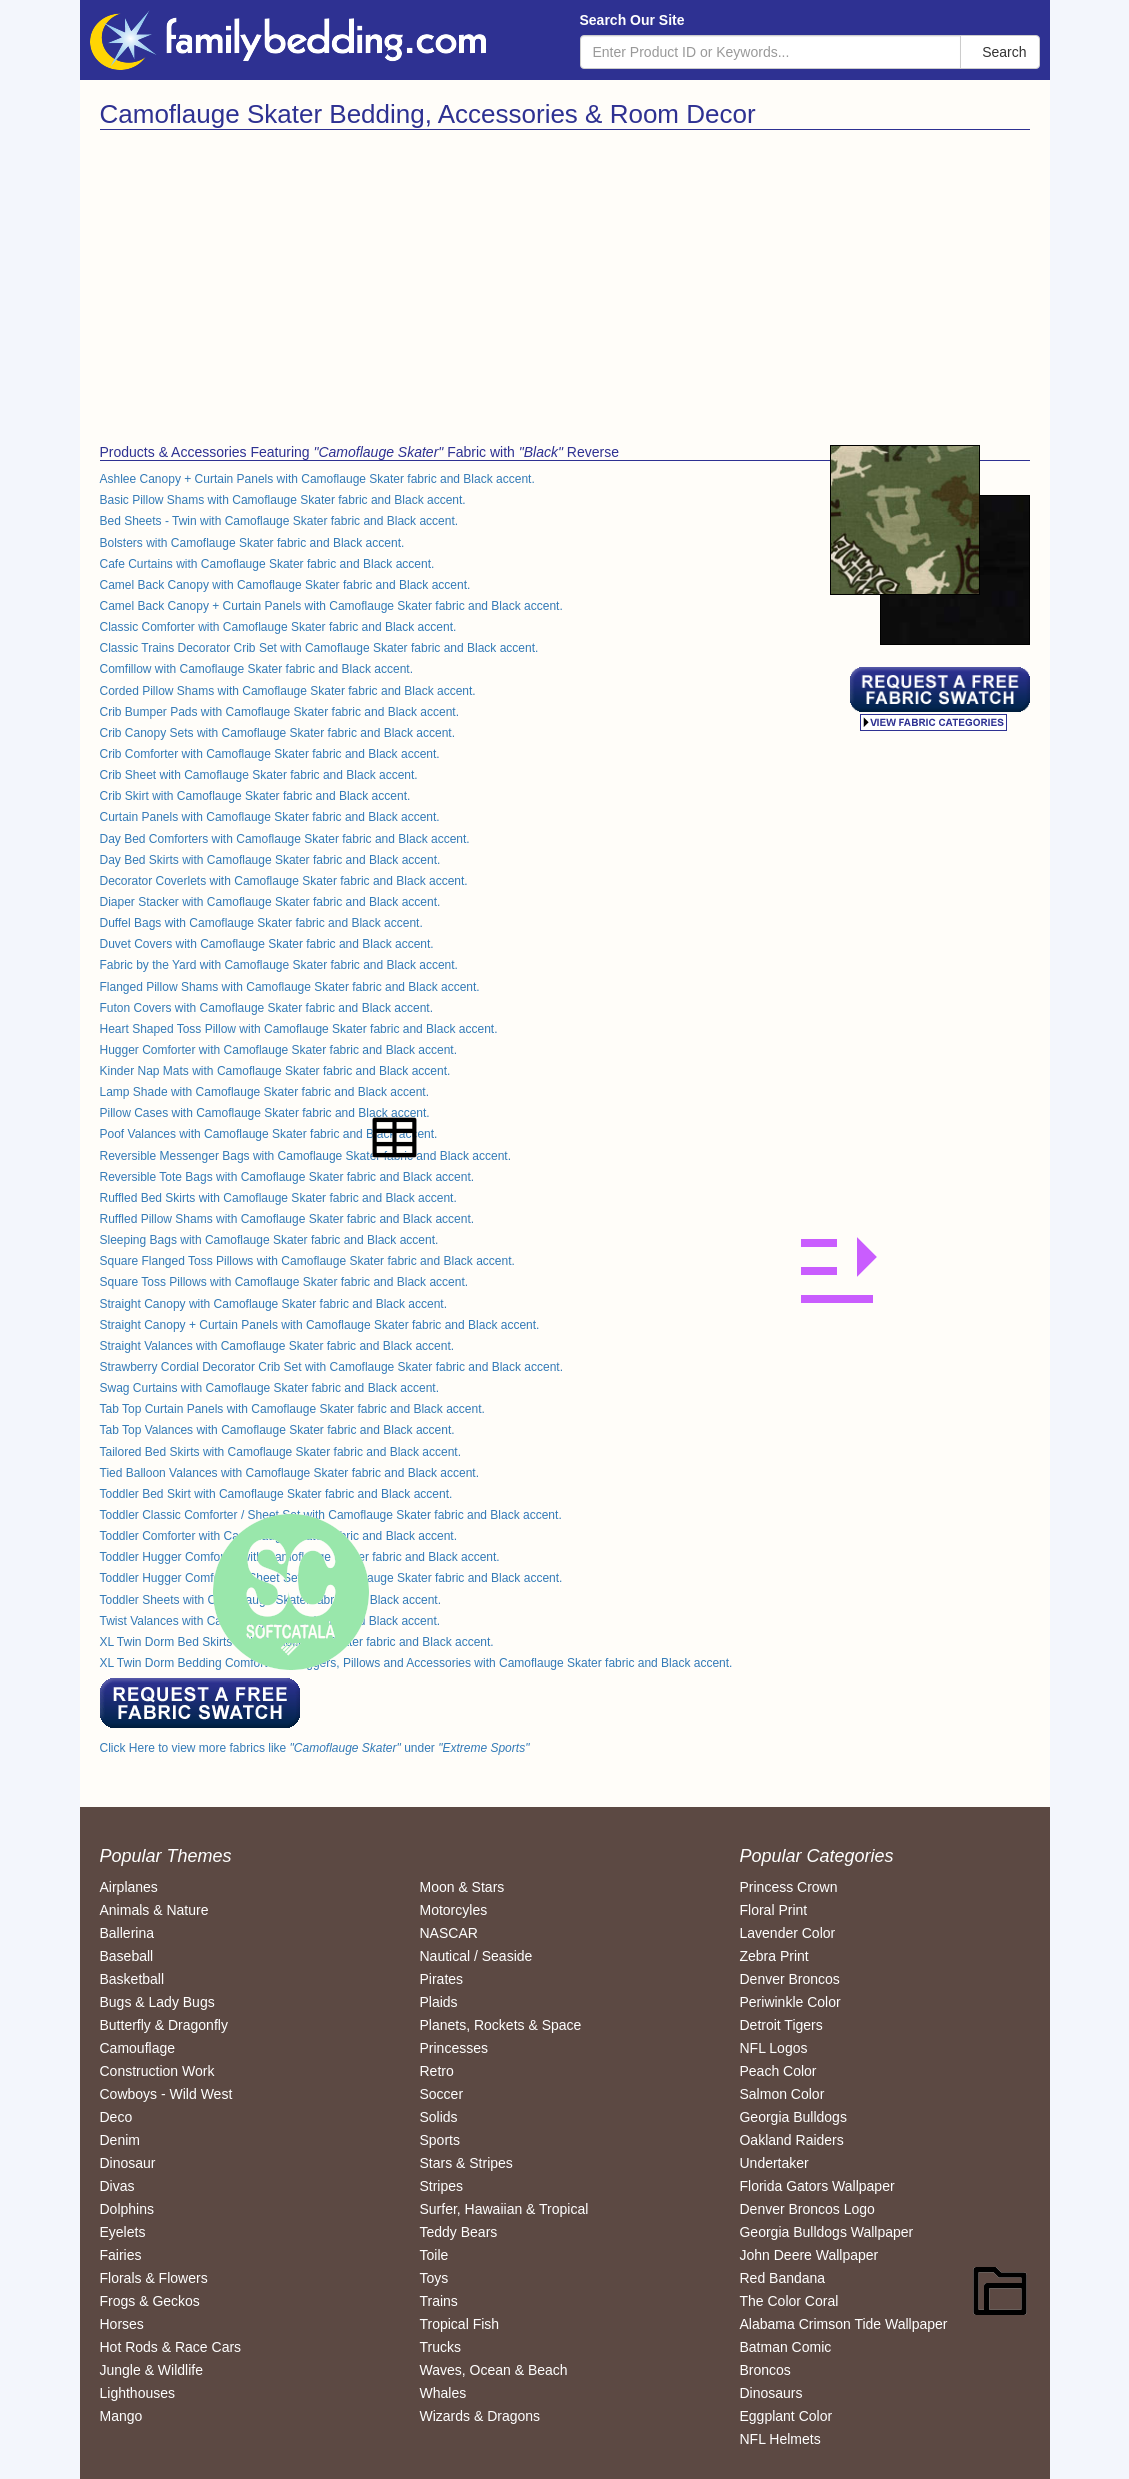  I want to click on open folder to view files, so click(1000, 2291).